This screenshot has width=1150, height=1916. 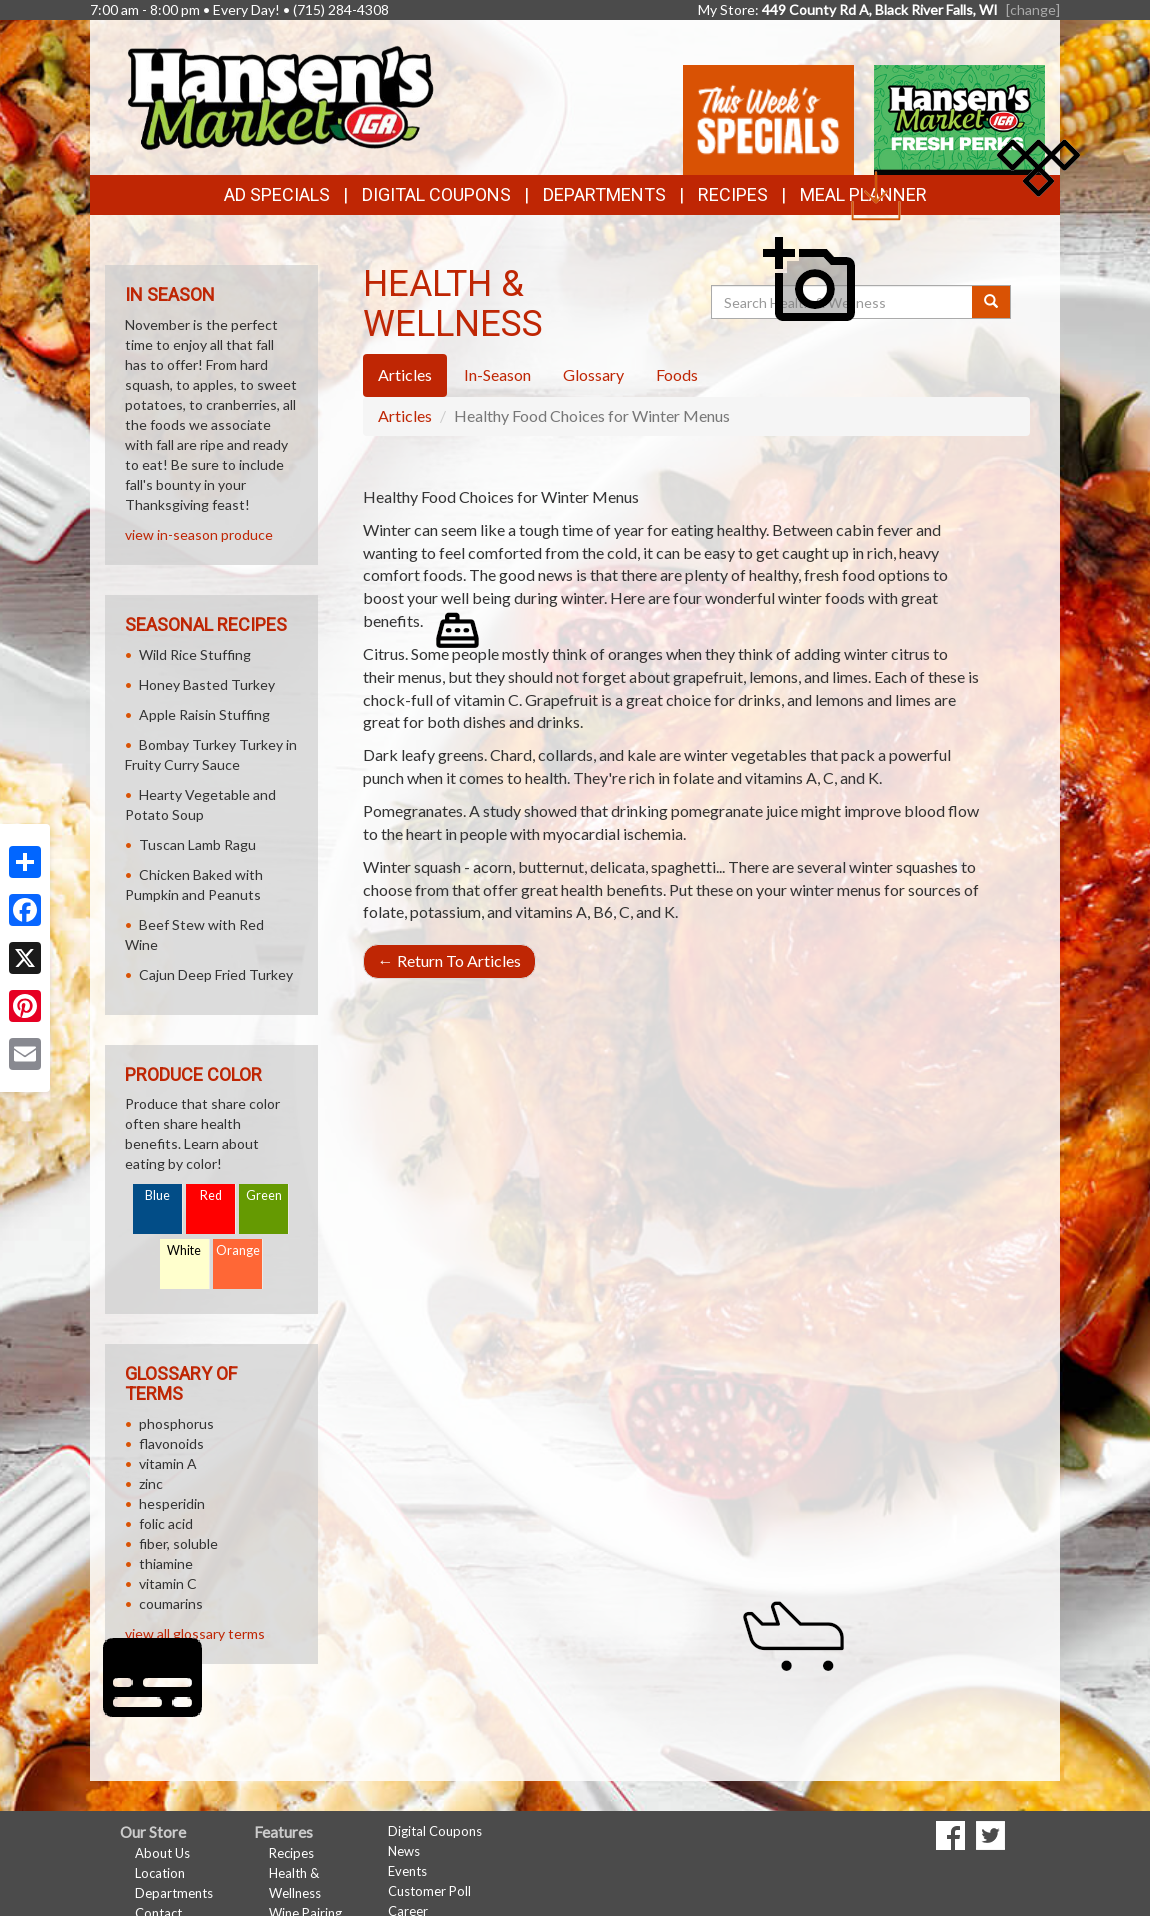 What do you see at coordinates (793, 1634) in the screenshot?
I see `indicates flight is taxiing or on the ground` at bounding box center [793, 1634].